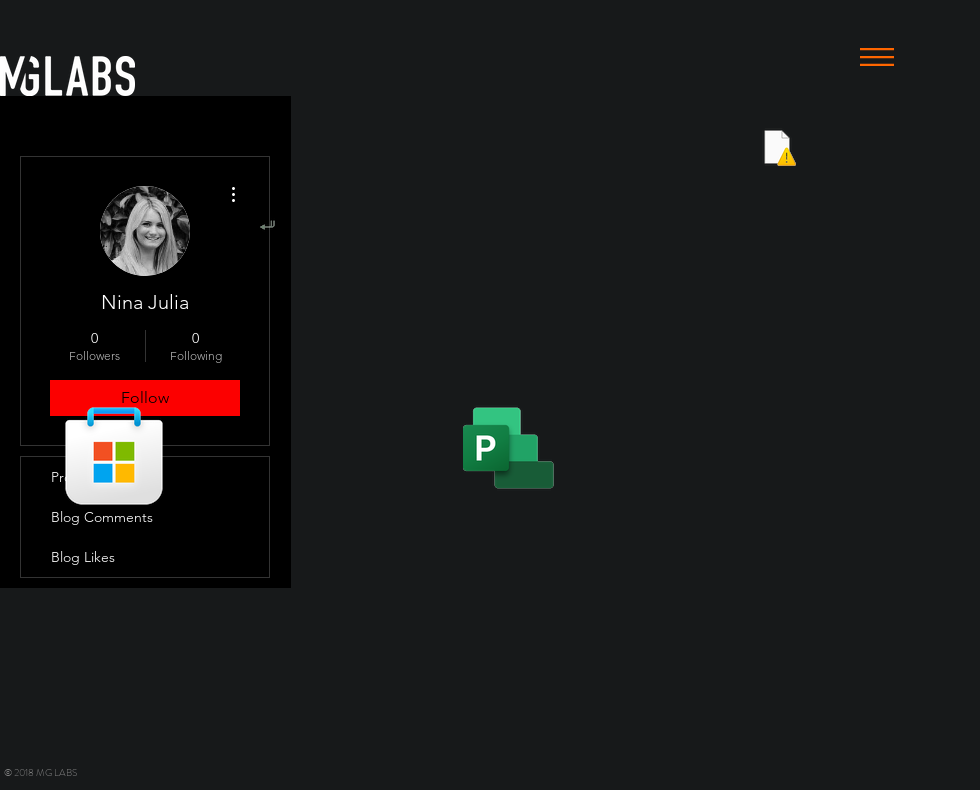 The width and height of the screenshot is (980, 790). I want to click on reply to all recipients in an email thread, so click(267, 224).